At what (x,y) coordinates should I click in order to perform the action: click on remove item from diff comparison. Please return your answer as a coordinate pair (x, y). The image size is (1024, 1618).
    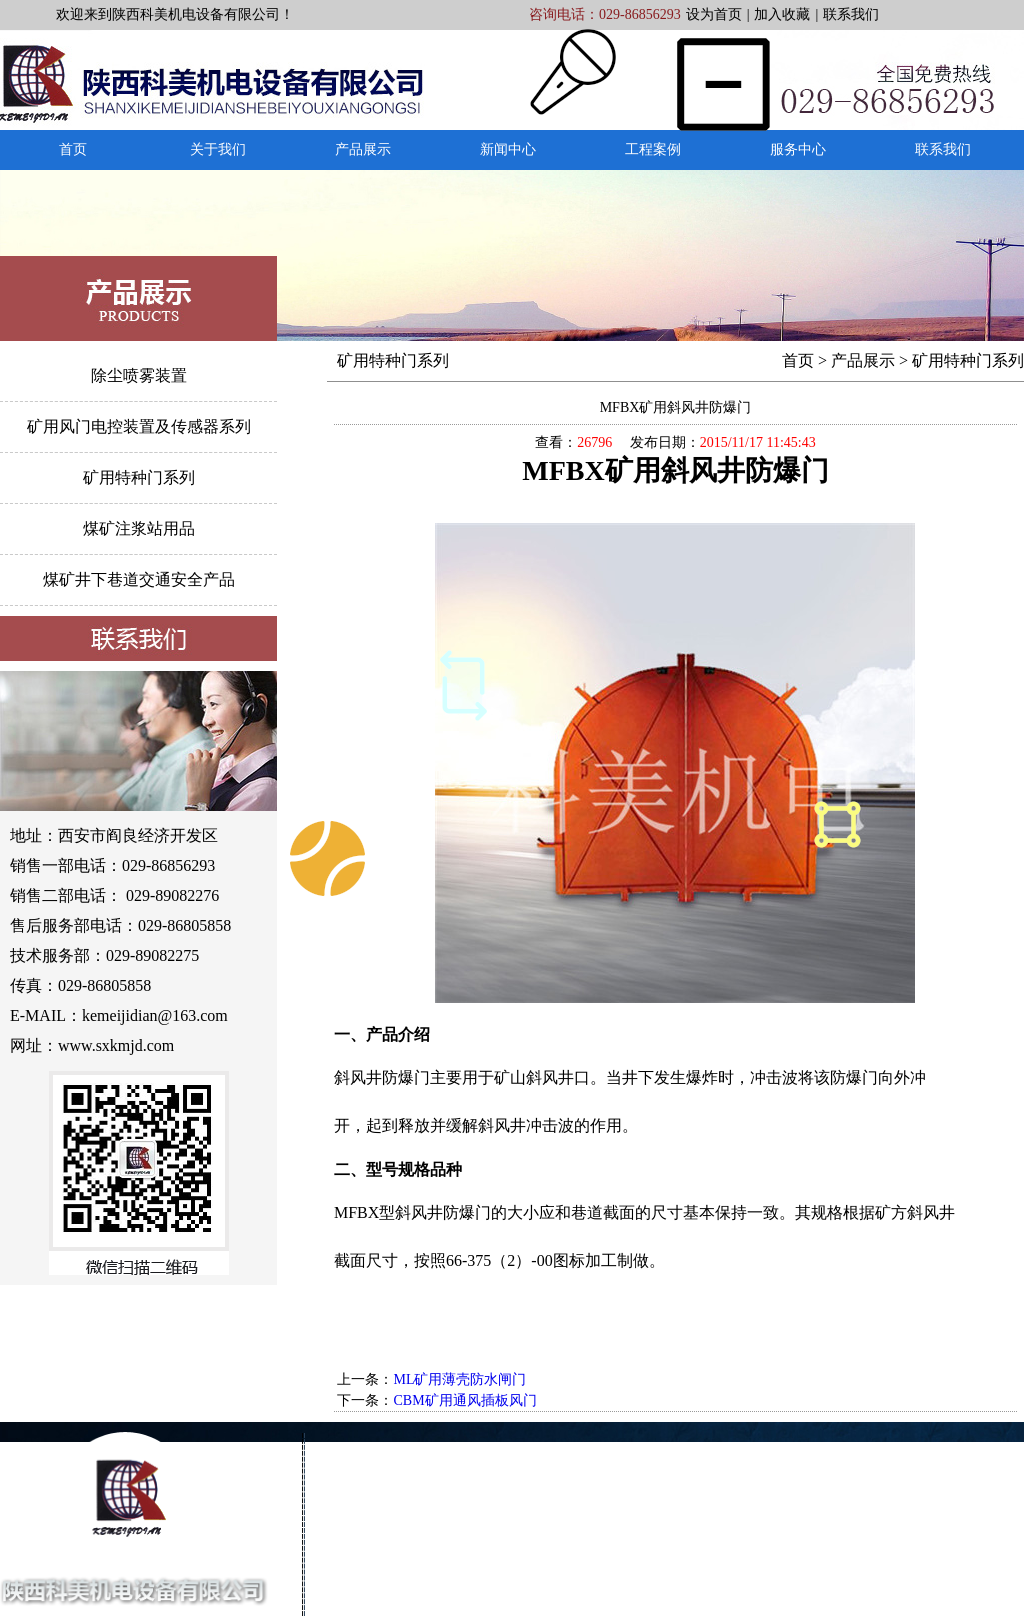
    Looking at the image, I should click on (727, 88).